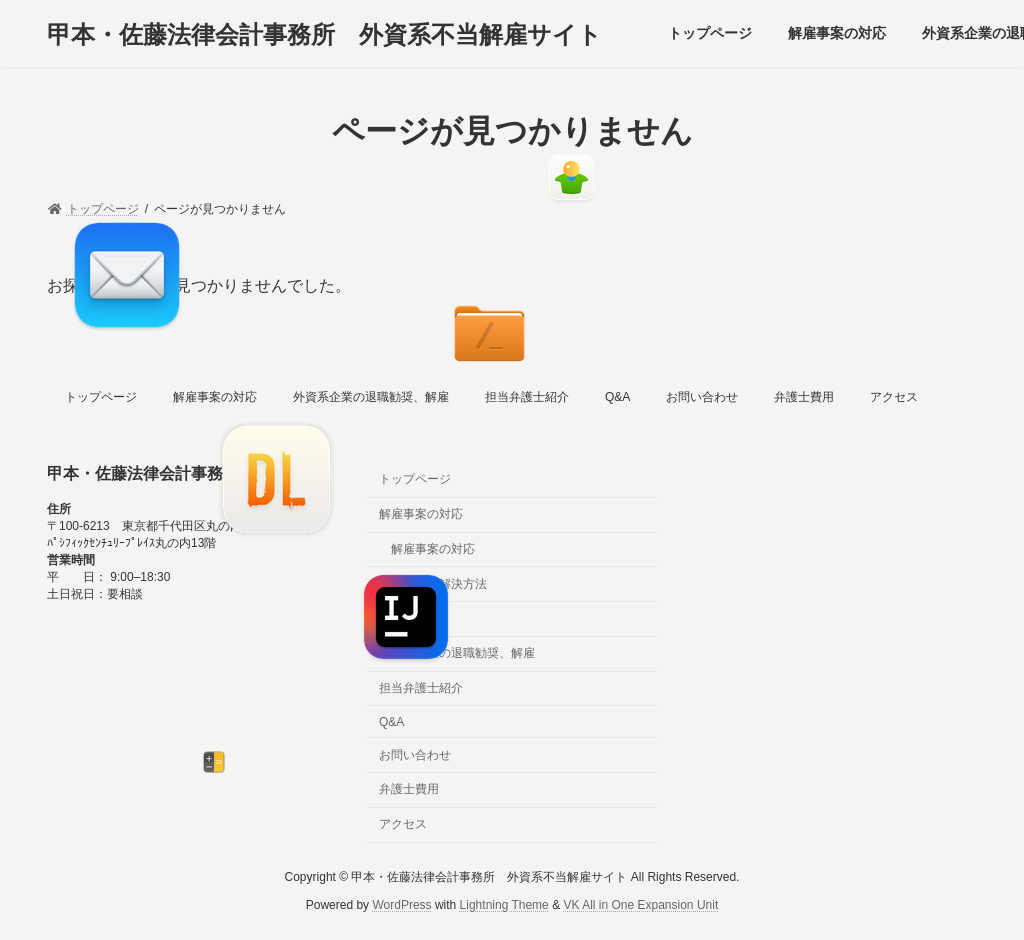  Describe the element at coordinates (127, 275) in the screenshot. I see `open the Mail app` at that location.